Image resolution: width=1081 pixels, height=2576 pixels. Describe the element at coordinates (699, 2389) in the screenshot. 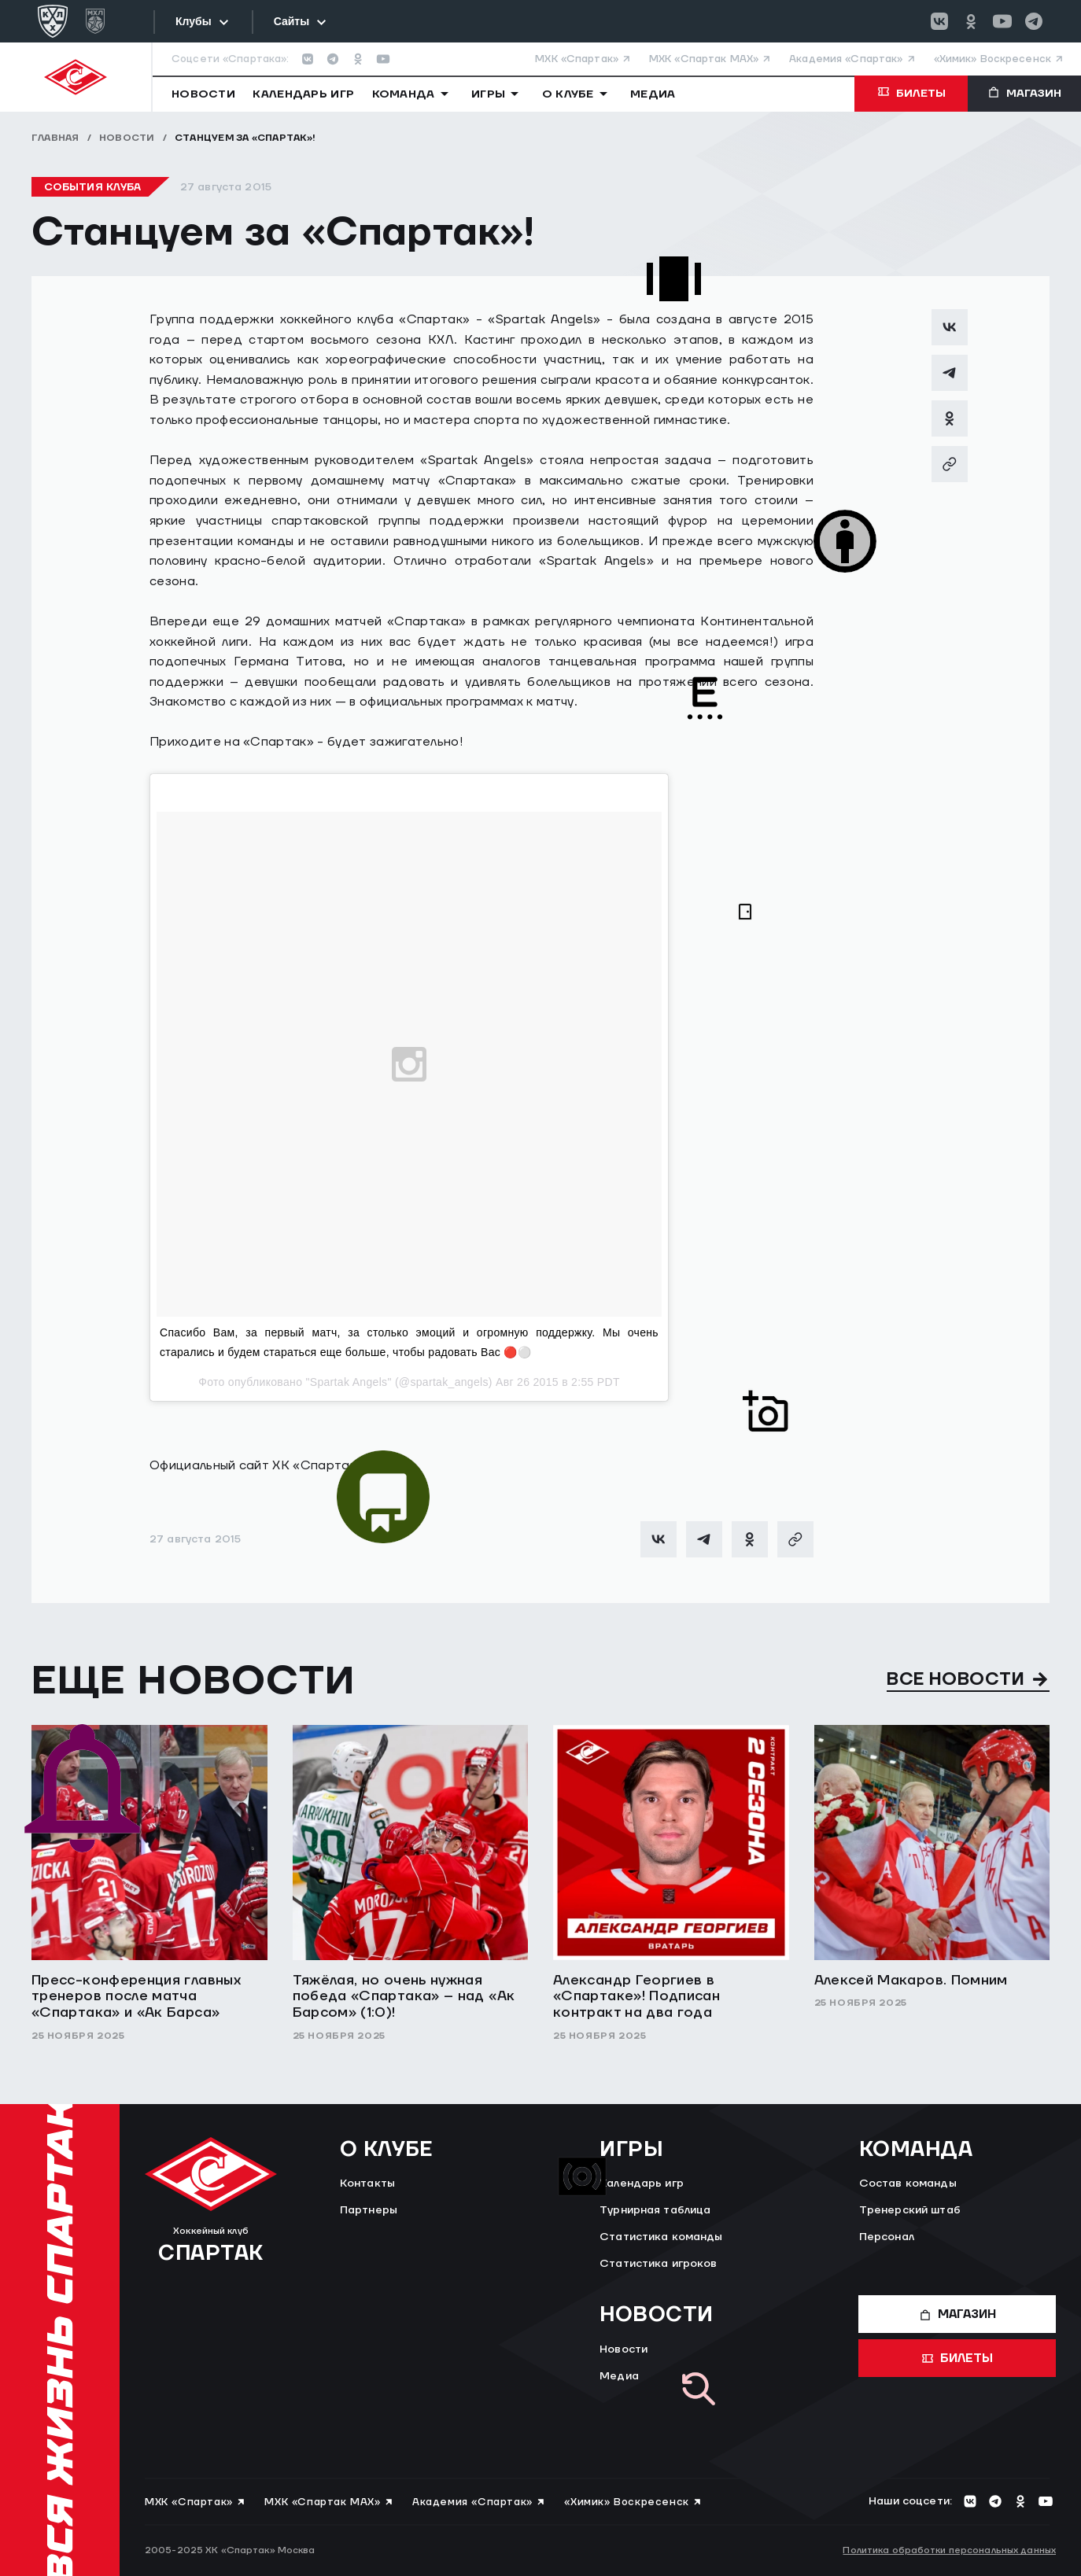

I see `reset zoom to default level` at that location.